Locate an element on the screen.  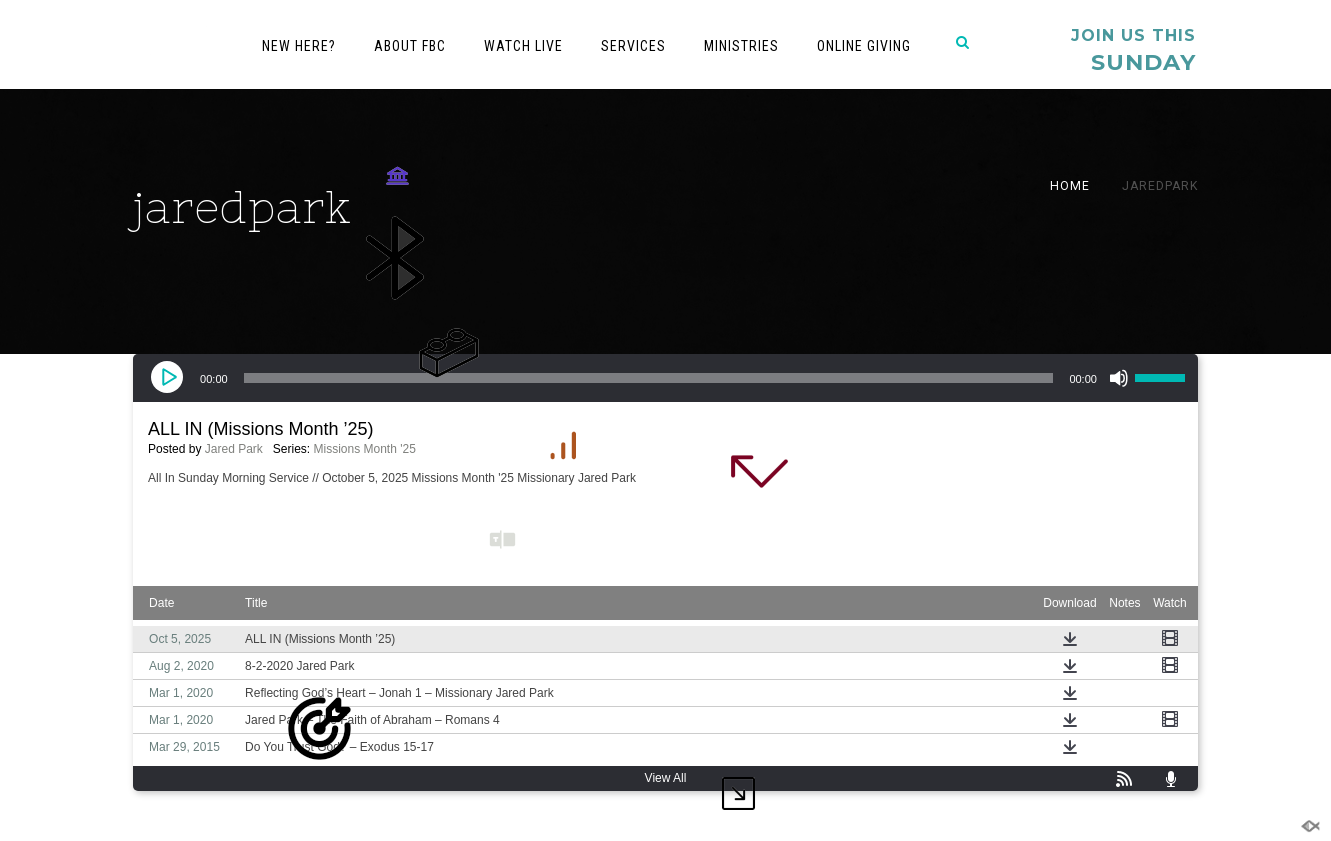
indicates medium cellular signal strength is located at coordinates (576, 438).